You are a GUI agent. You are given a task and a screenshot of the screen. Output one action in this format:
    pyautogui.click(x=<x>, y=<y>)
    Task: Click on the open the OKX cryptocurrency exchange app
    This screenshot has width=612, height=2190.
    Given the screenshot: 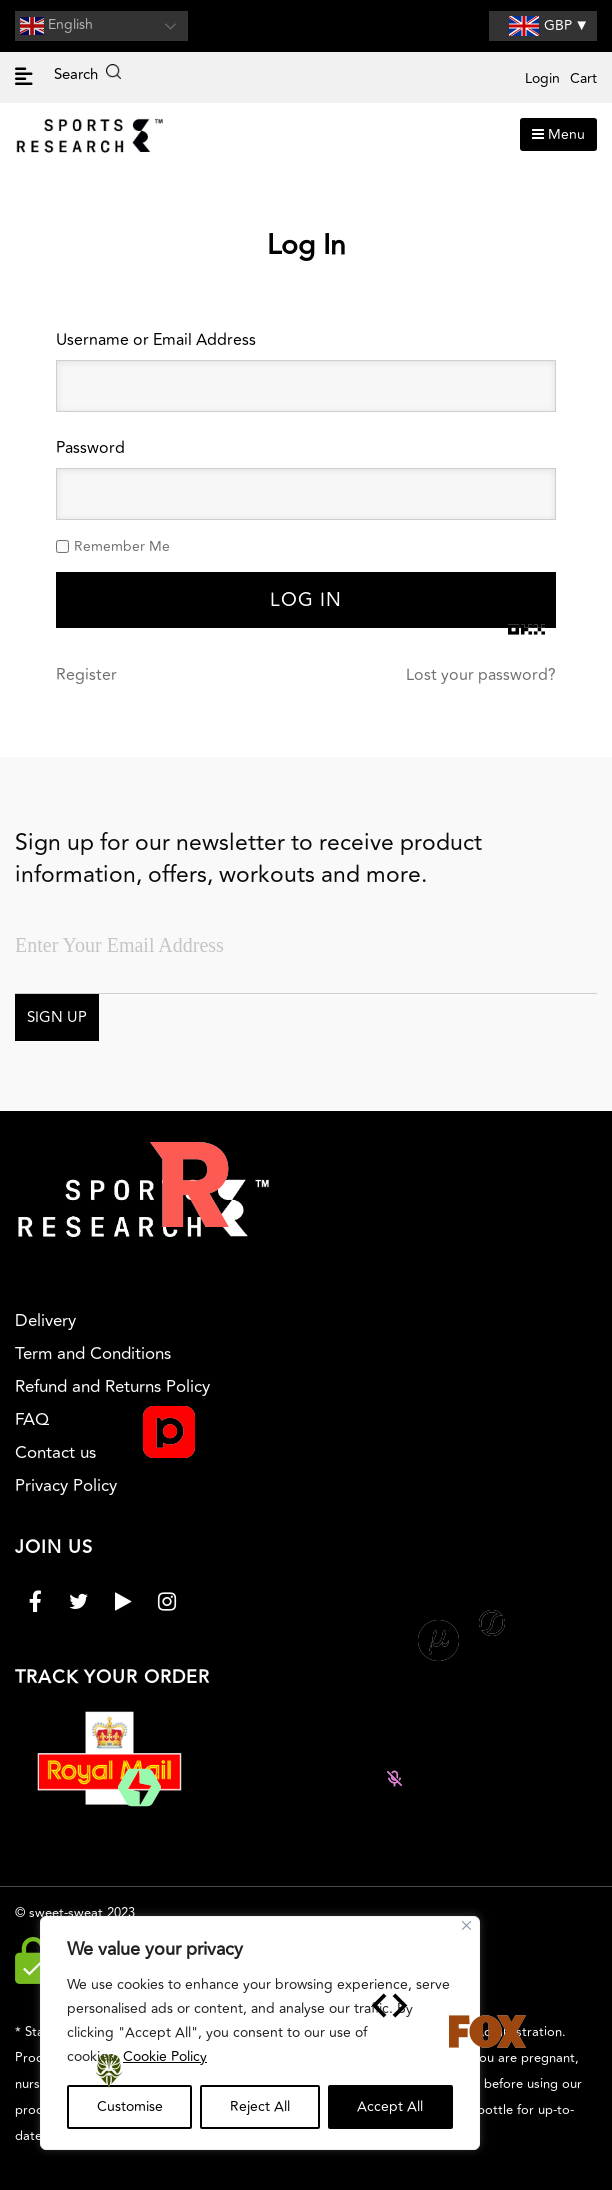 What is the action you would take?
    pyautogui.click(x=526, y=629)
    